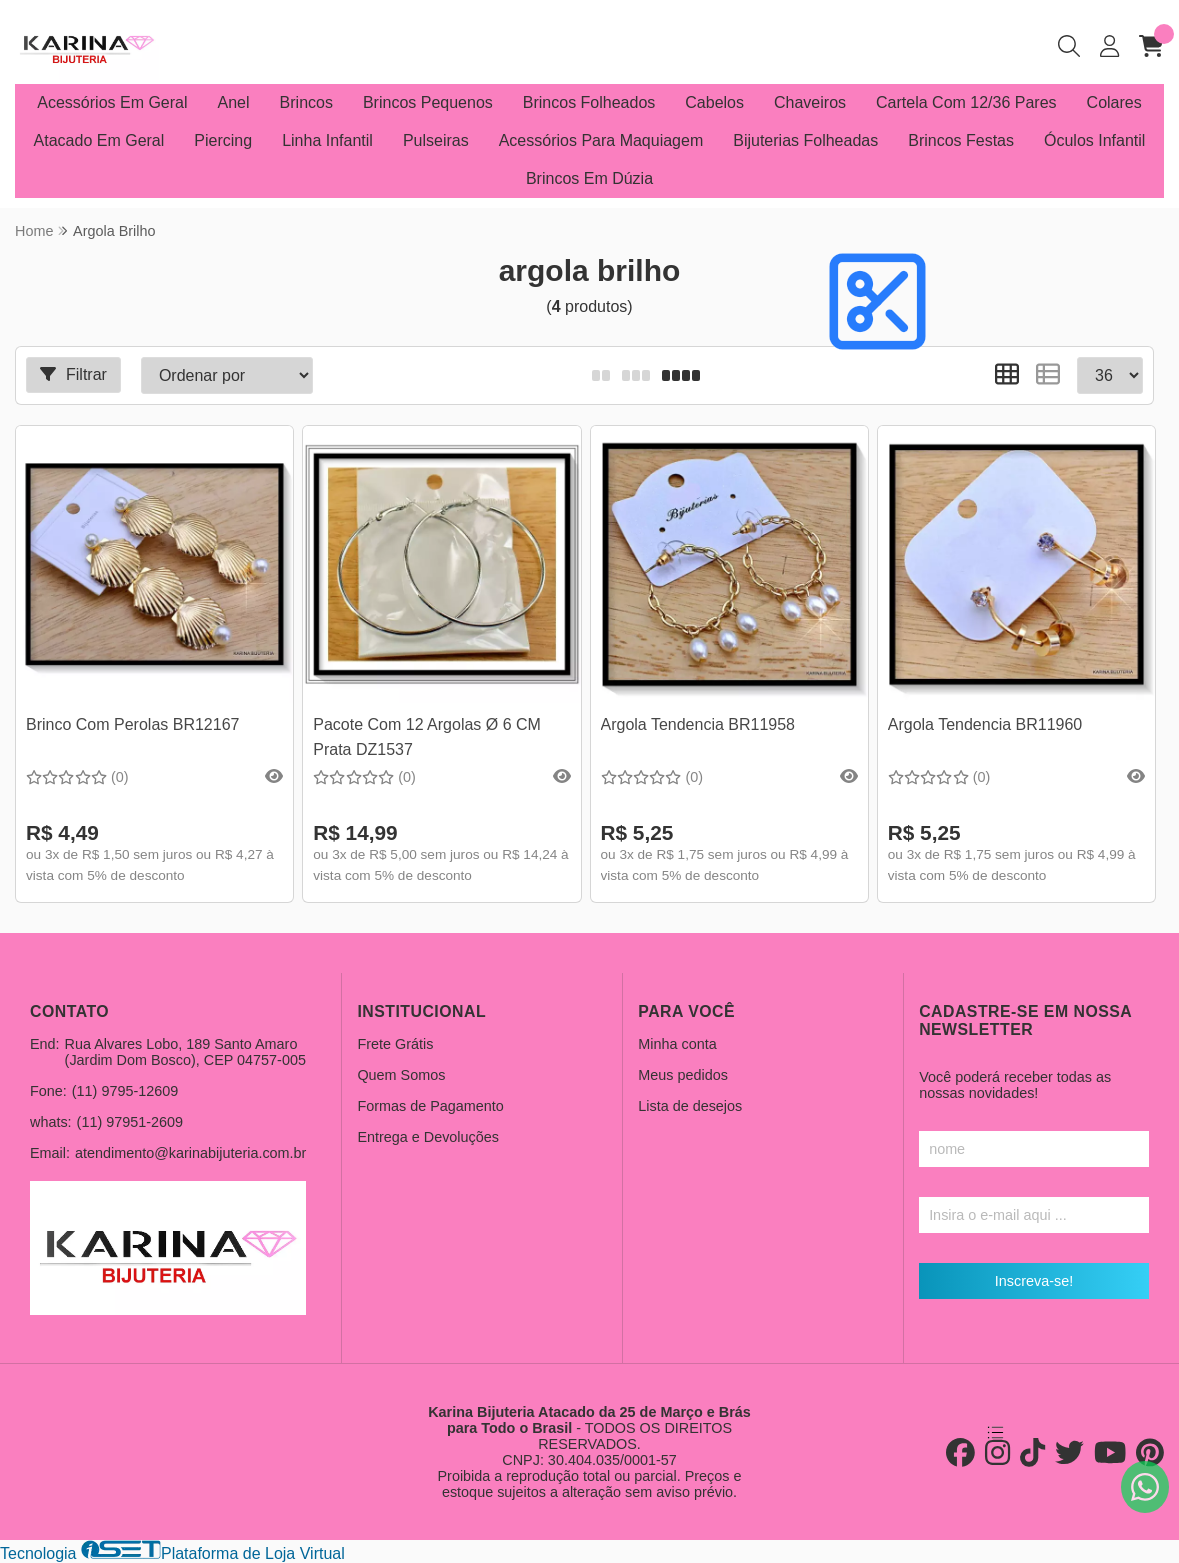 The width and height of the screenshot is (1179, 1563). I want to click on cut or crop selected content, so click(877, 301).